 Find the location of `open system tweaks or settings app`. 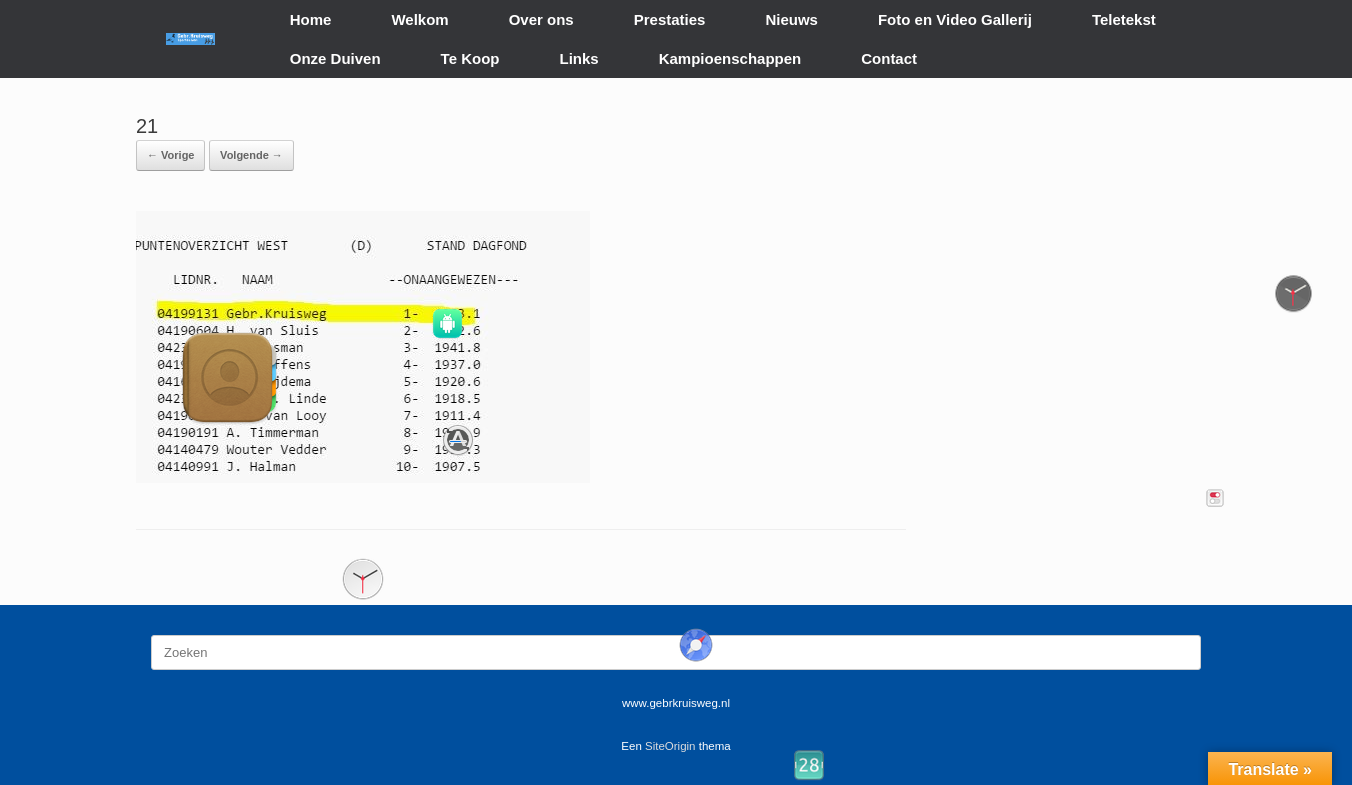

open system tweaks or settings app is located at coordinates (1215, 498).